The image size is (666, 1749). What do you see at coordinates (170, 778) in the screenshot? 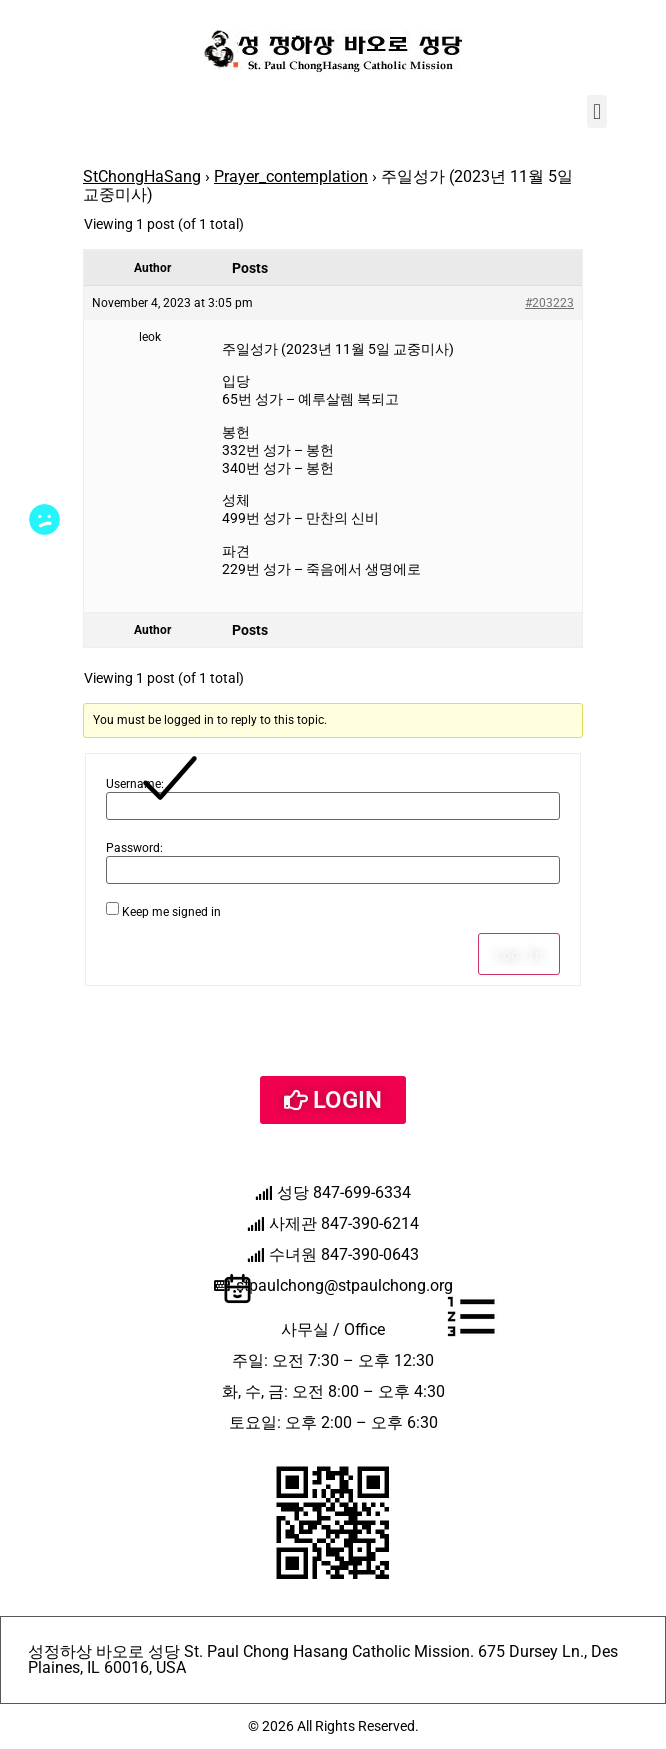
I see `confirm or submit an action` at bounding box center [170, 778].